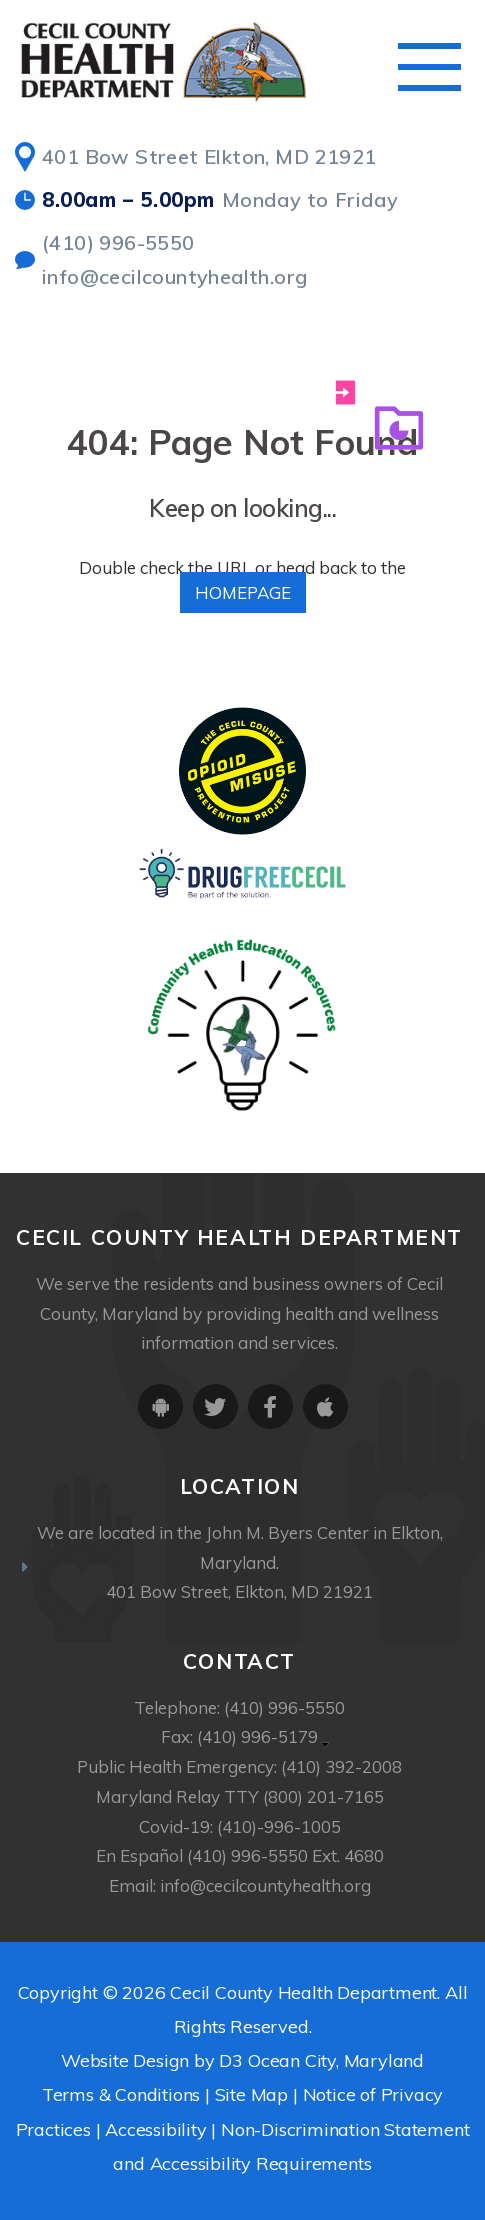 Image resolution: width=485 pixels, height=2220 pixels. I want to click on expand a dropdown menu, so click(325, 1745).